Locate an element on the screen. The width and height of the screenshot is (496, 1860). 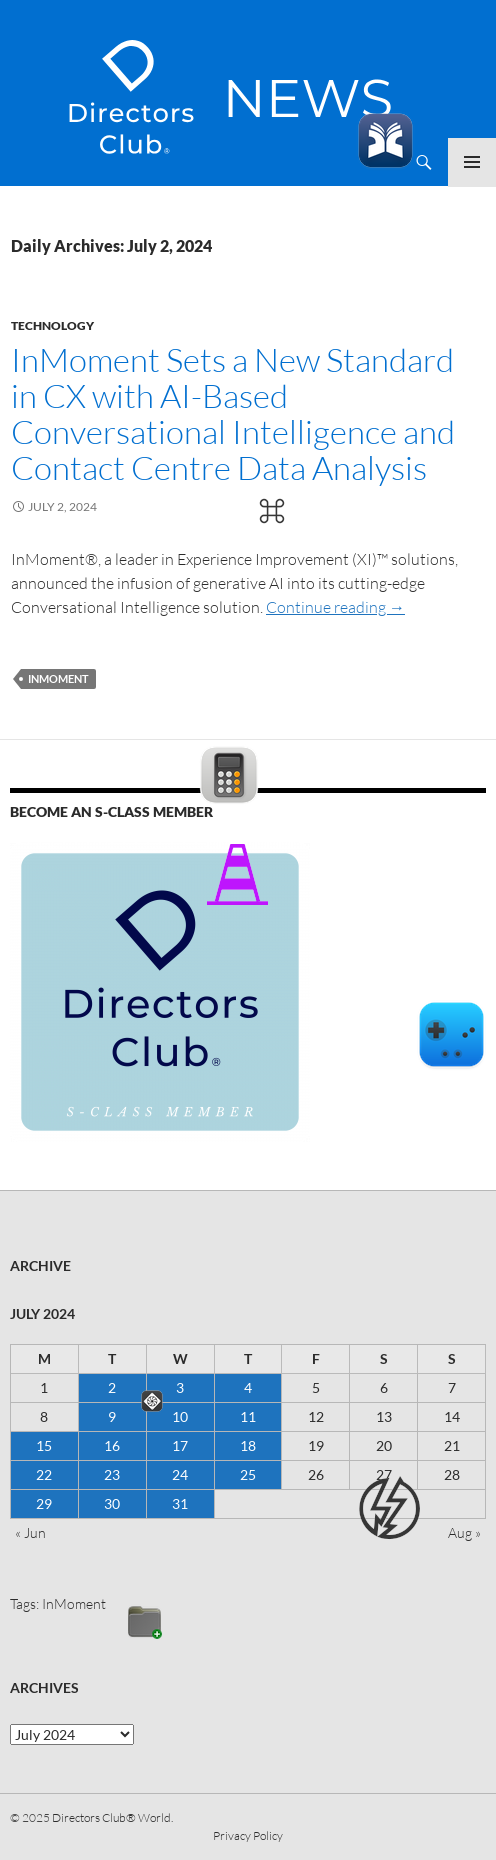
launch mgba game boy advance emulator is located at coordinates (451, 1034).